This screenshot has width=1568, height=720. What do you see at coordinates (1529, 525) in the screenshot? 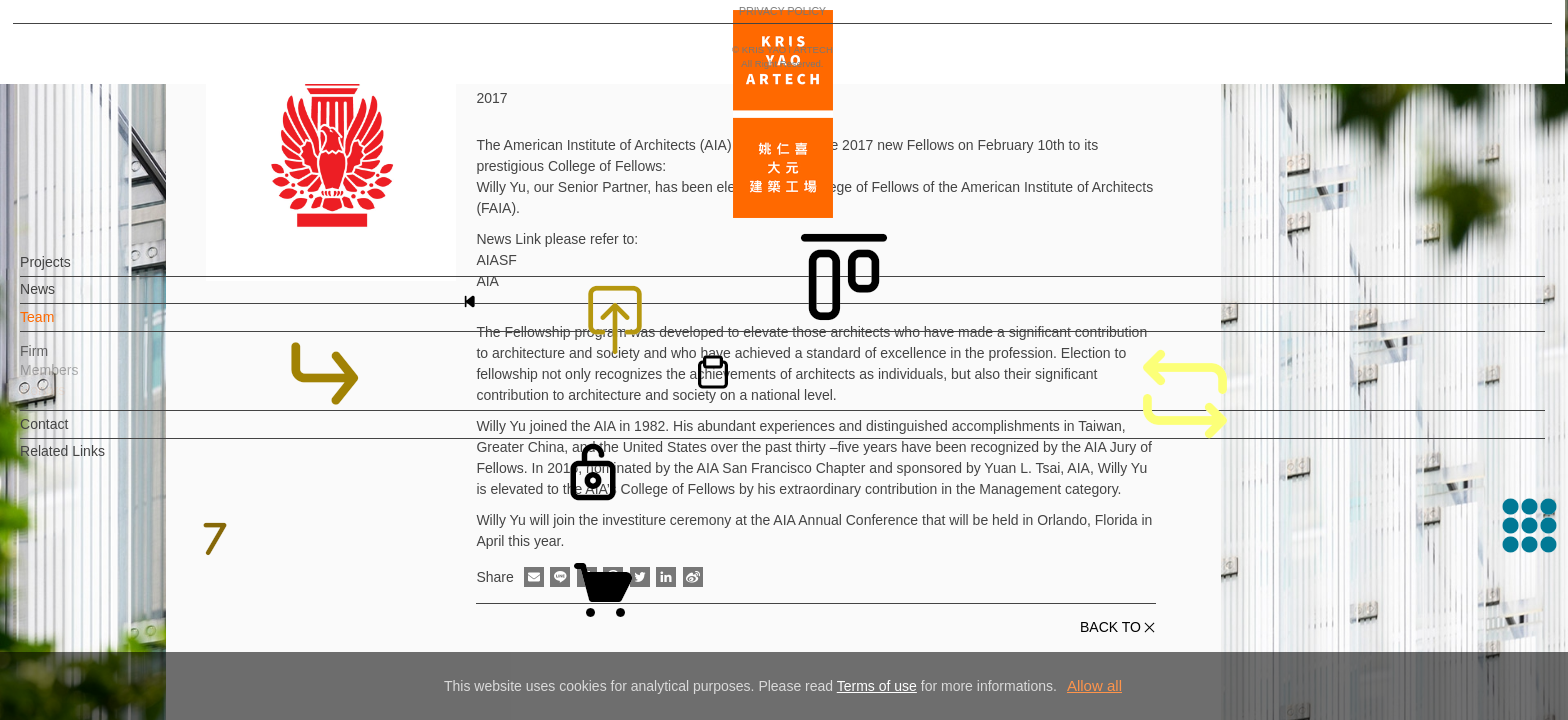
I see `open the dial pad or number input` at bounding box center [1529, 525].